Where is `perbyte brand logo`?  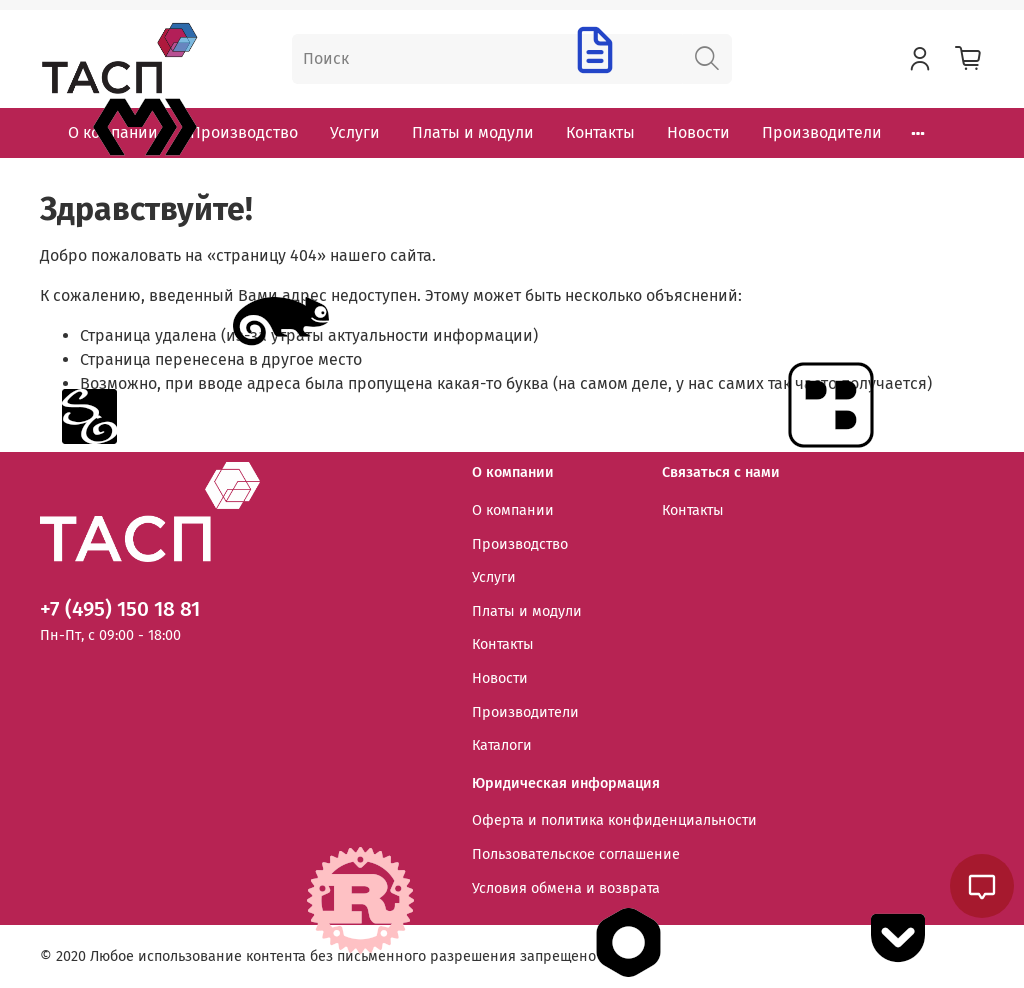
perbyte brand logo is located at coordinates (831, 405).